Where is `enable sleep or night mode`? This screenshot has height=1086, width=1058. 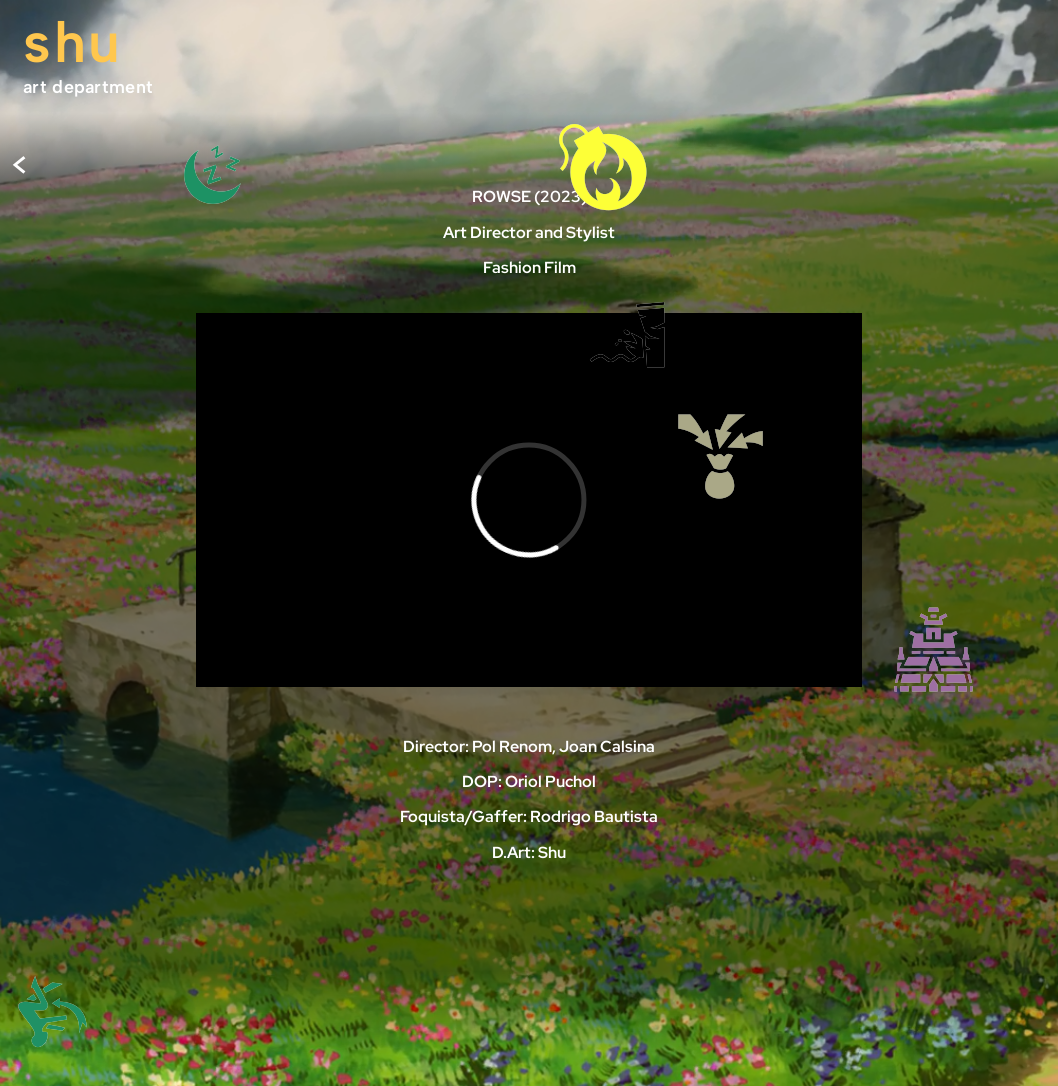 enable sleep or night mode is located at coordinates (213, 175).